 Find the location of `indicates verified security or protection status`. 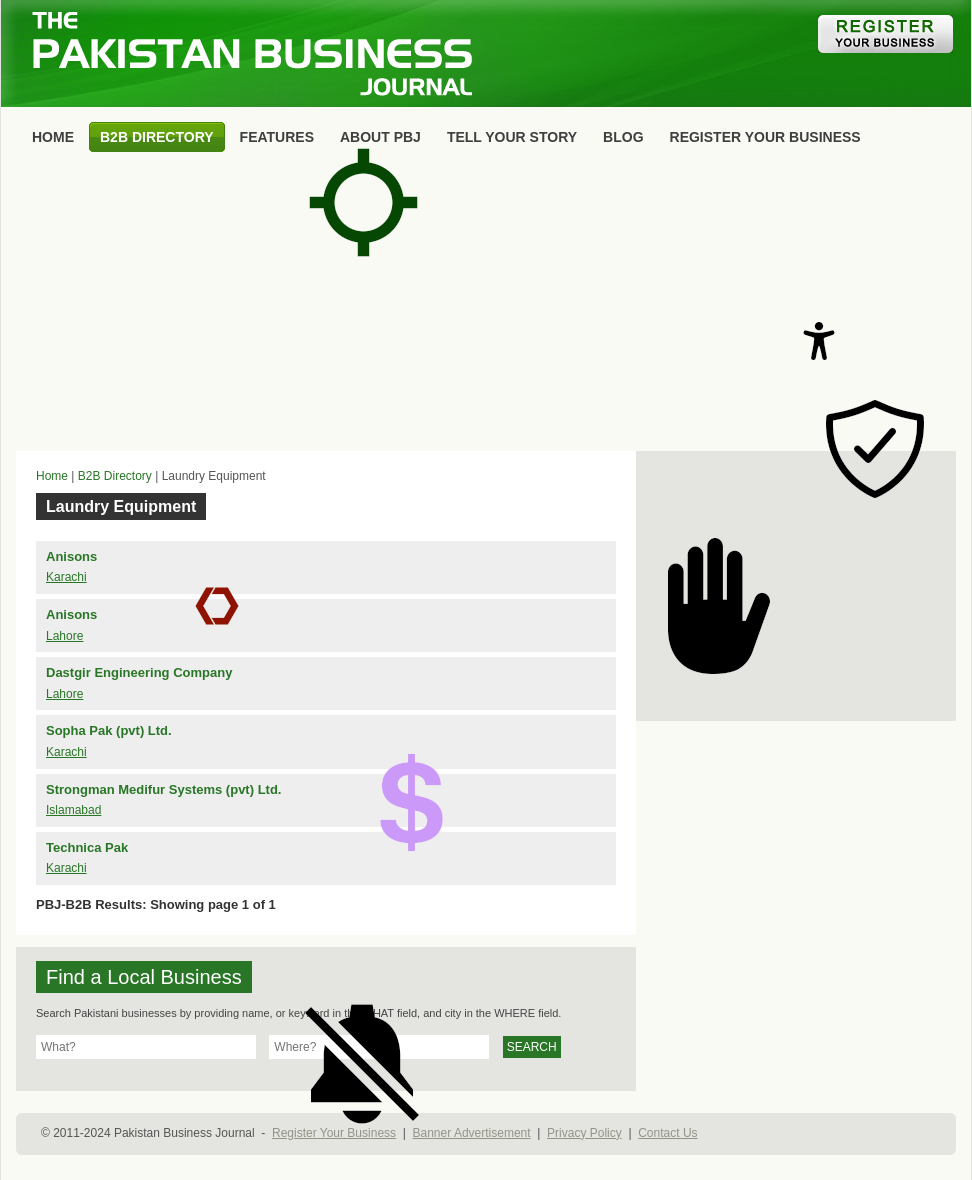

indicates verified security or protection status is located at coordinates (875, 449).